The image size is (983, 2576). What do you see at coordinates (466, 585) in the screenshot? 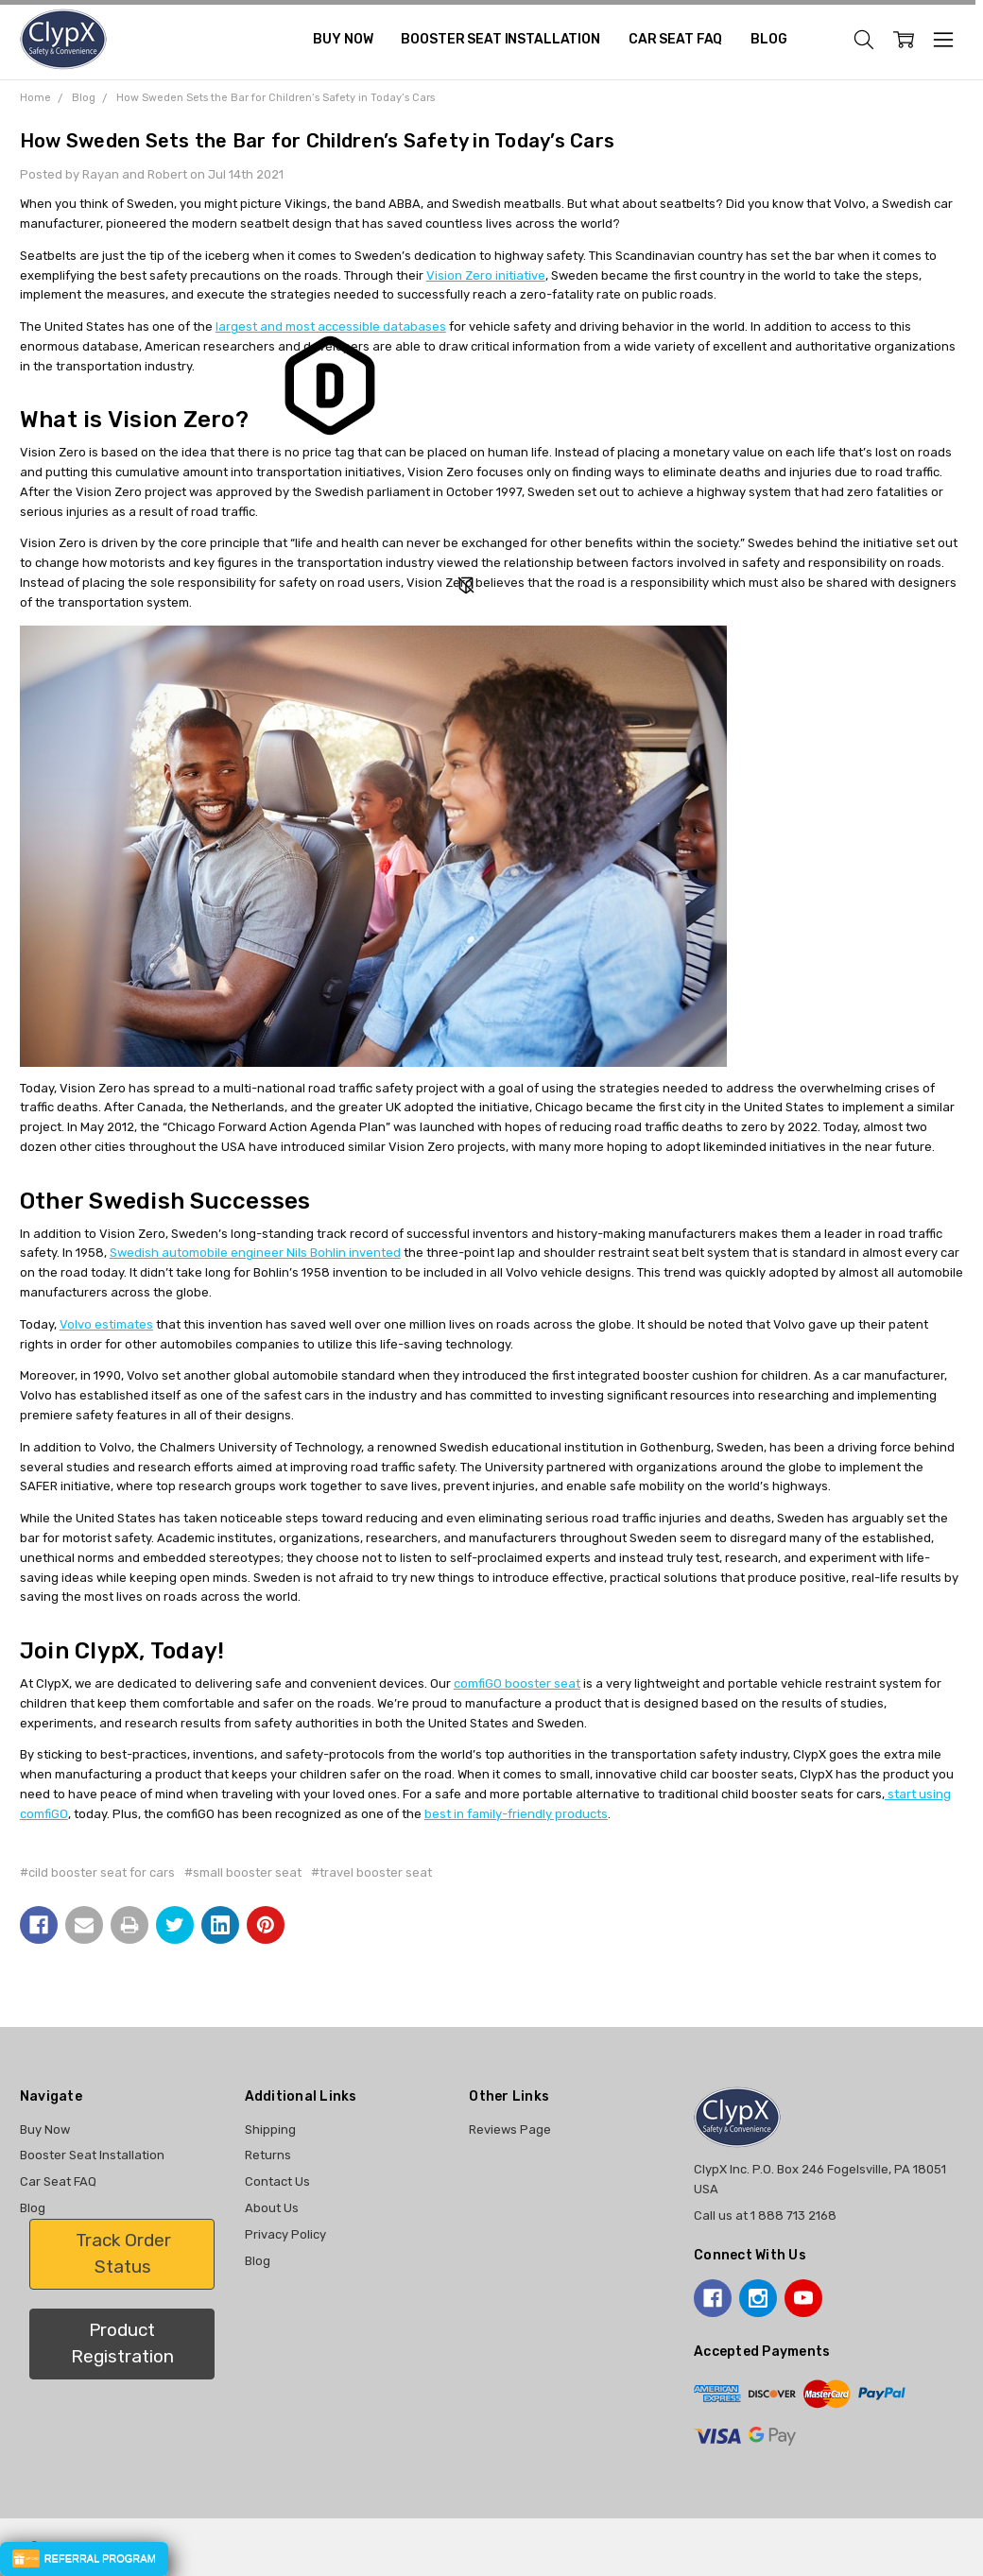
I see `disable light refraction or spectrum effects` at bounding box center [466, 585].